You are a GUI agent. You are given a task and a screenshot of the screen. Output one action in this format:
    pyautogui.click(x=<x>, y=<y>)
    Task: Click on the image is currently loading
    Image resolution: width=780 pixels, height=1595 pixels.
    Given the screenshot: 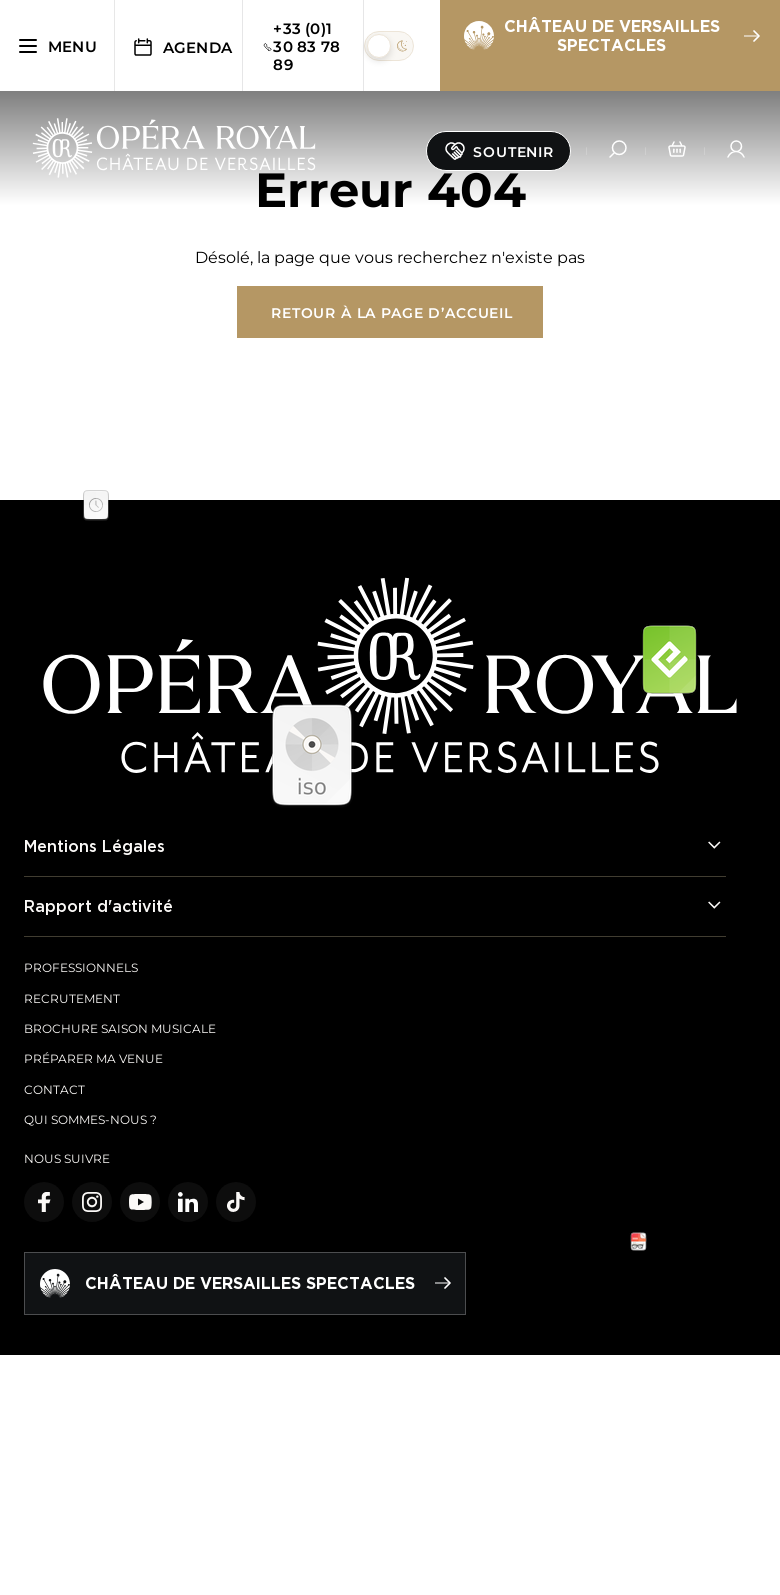 What is the action you would take?
    pyautogui.click(x=96, y=505)
    